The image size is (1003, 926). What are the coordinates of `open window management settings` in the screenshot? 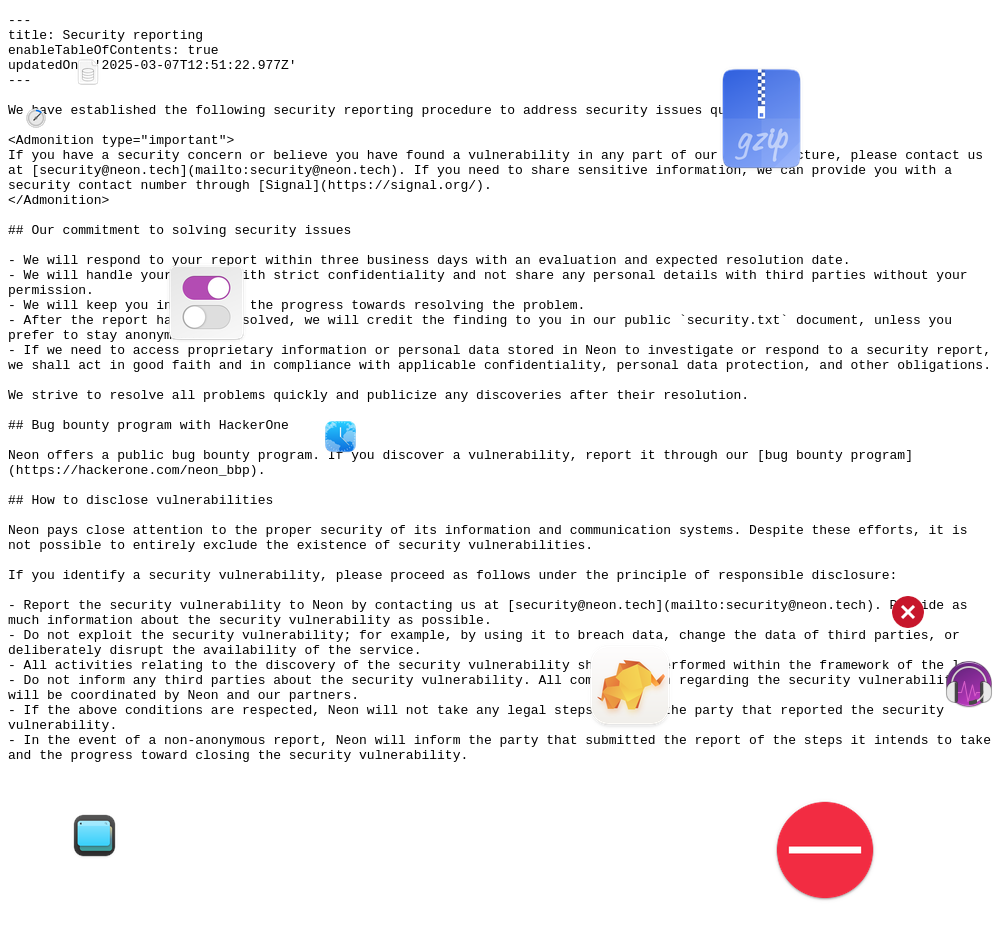 It's located at (94, 835).